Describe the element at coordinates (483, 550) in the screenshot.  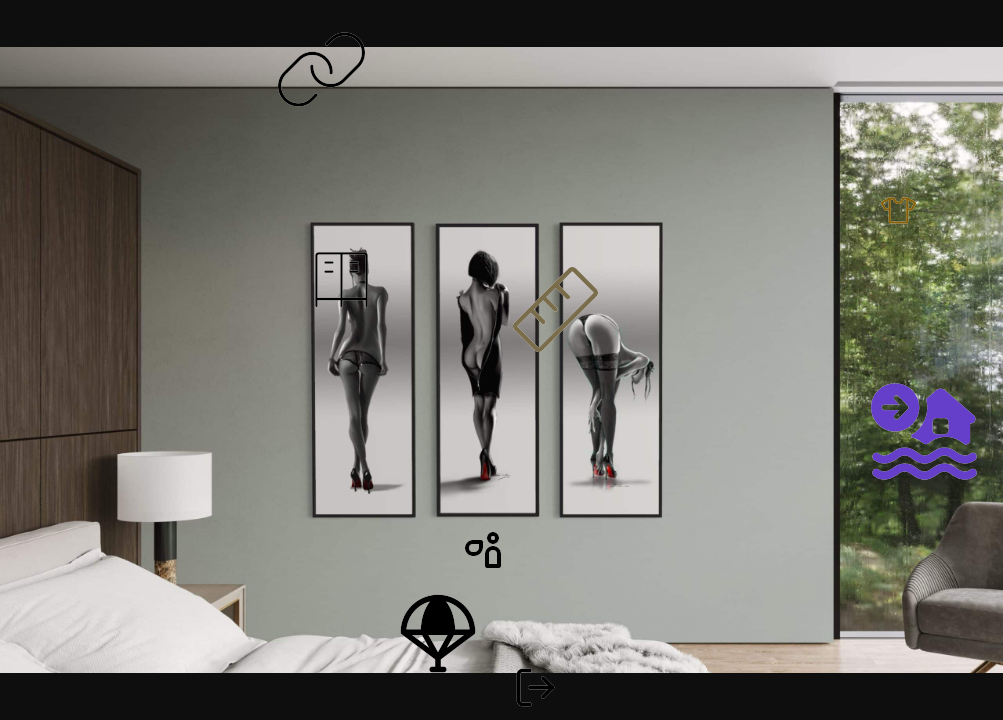
I see `visit spacehey social network profile` at that location.